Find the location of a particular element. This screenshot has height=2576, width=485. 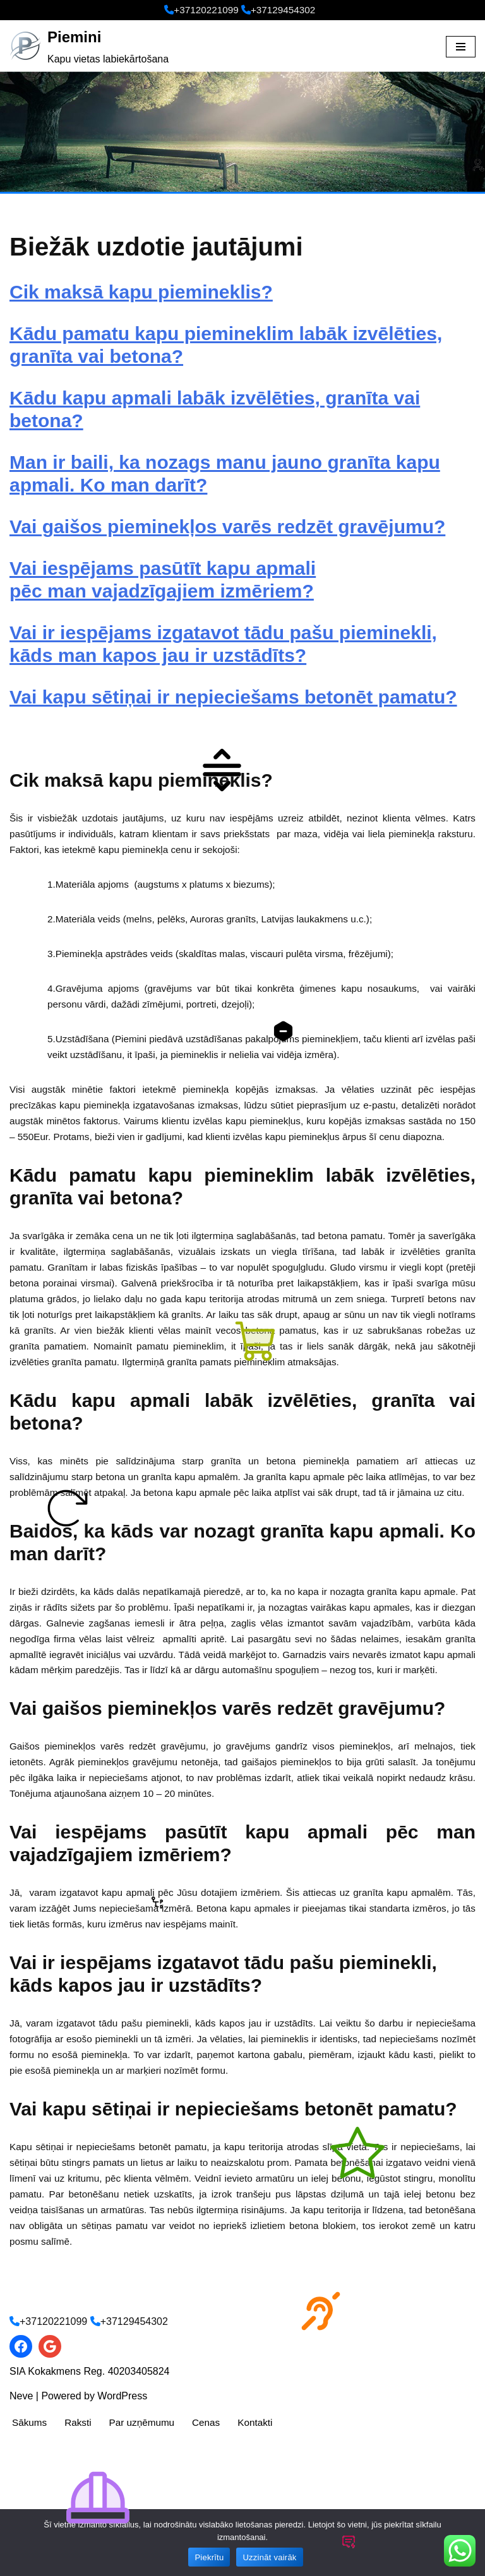

remove item from collection is located at coordinates (283, 1031).